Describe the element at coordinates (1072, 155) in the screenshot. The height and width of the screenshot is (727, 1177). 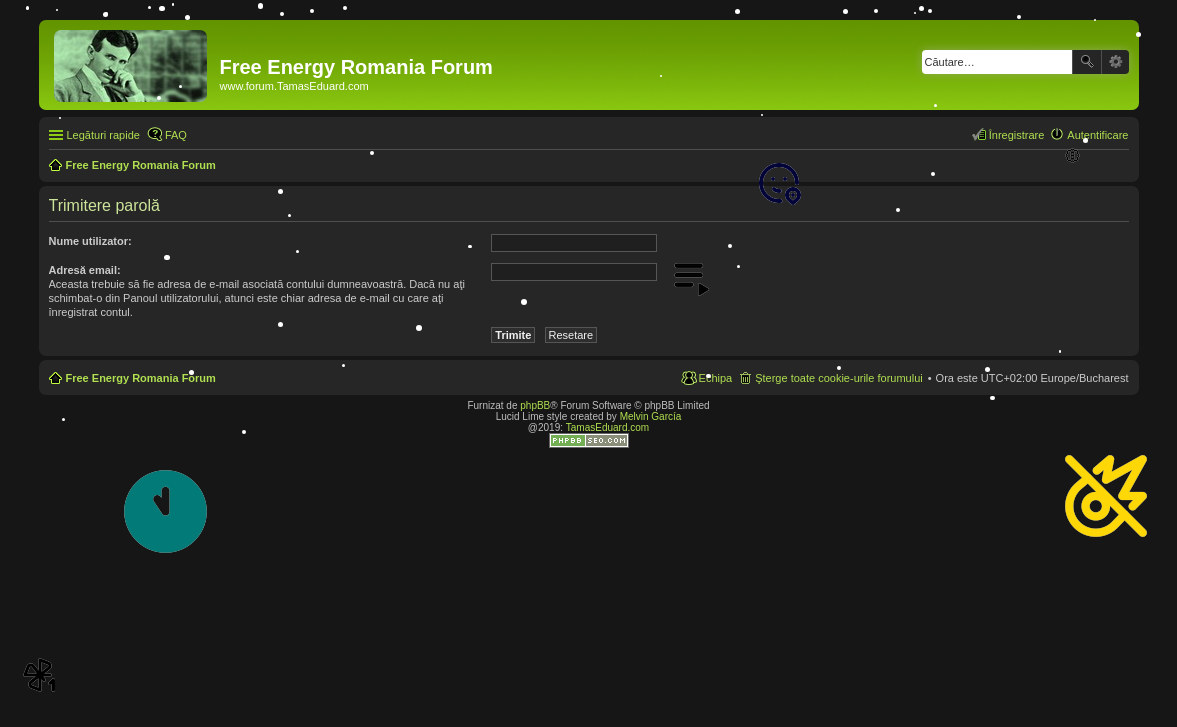
I see `indicates rank or position number 8` at that location.